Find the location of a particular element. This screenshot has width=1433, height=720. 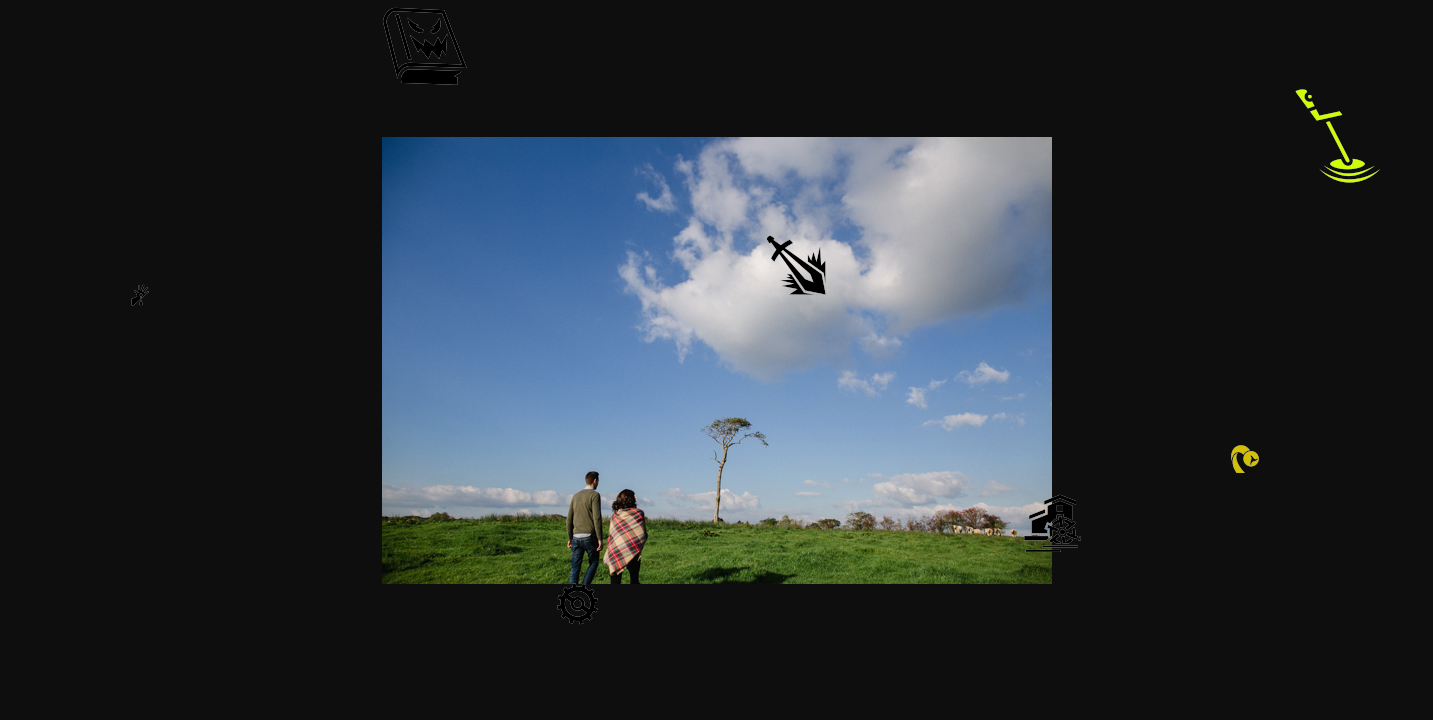

attack or combat action button is located at coordinates (796, 265).